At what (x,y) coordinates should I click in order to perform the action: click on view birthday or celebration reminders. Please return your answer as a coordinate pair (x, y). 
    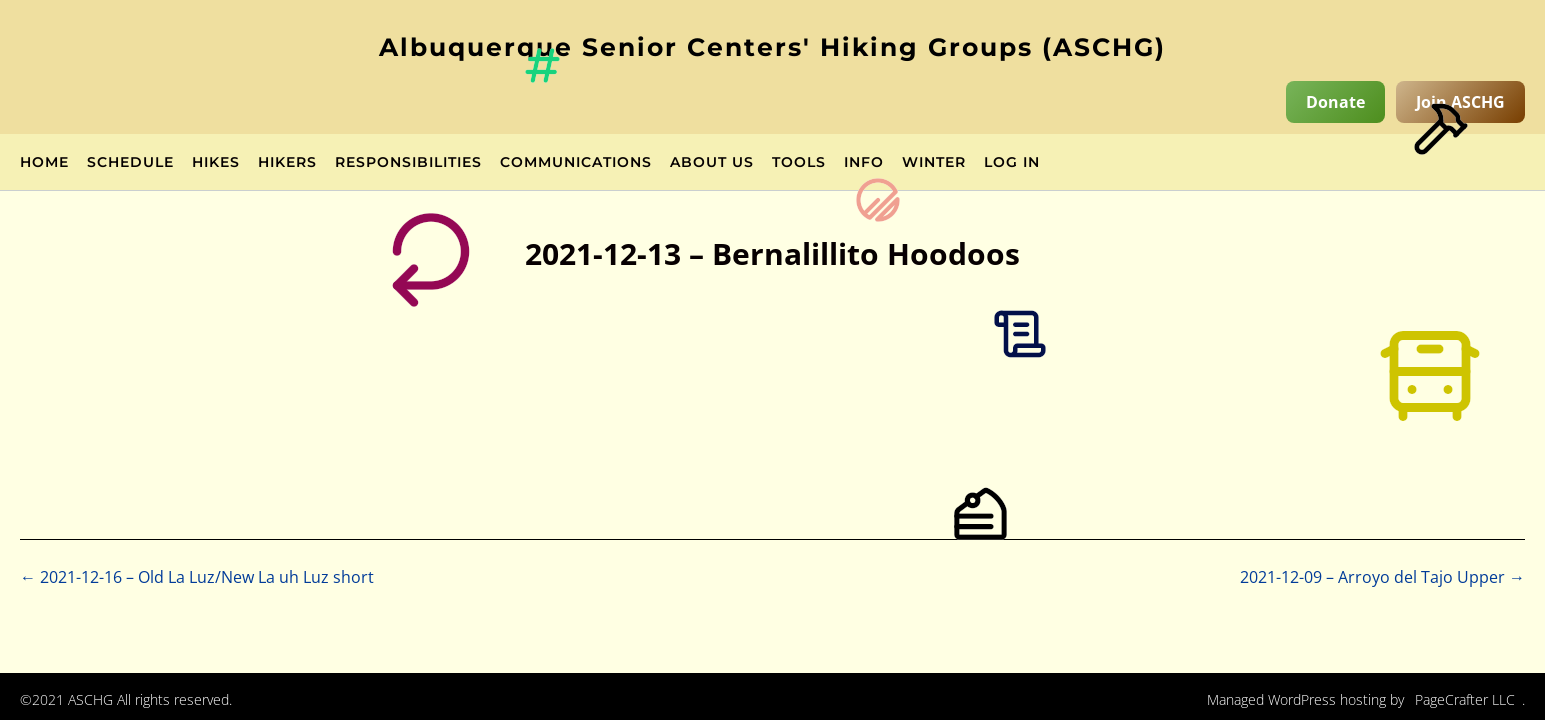
    Looking at the image, I should click on (980, 513).